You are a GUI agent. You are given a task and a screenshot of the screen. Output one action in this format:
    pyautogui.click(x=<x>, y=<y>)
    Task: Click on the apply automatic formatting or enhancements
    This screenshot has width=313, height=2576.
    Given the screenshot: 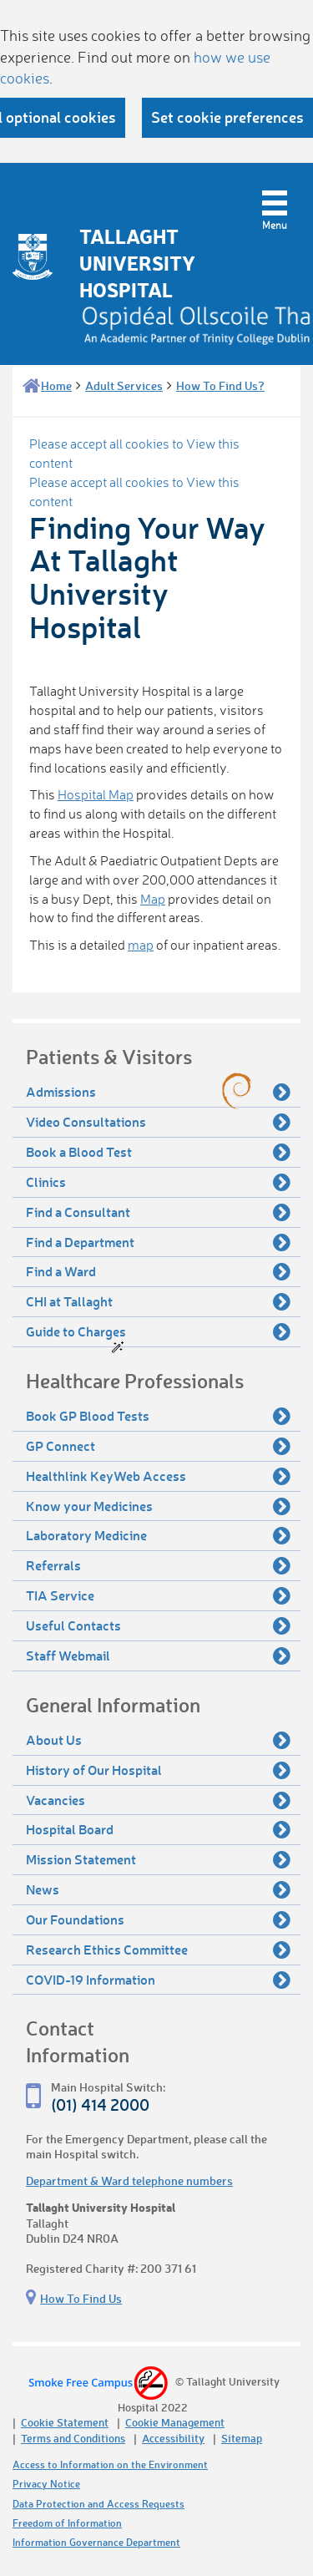 What is the action you would take?
    pyautogui.click(x=118, y=1347)
    